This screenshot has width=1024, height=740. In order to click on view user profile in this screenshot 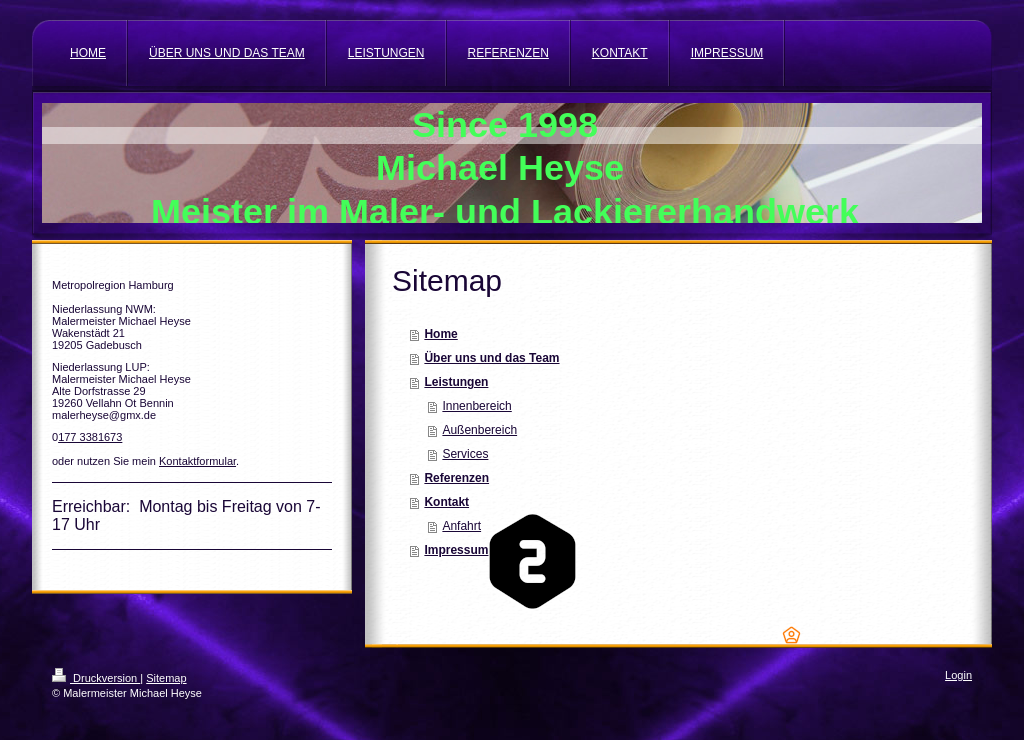, I will do `click(791, 635)`.